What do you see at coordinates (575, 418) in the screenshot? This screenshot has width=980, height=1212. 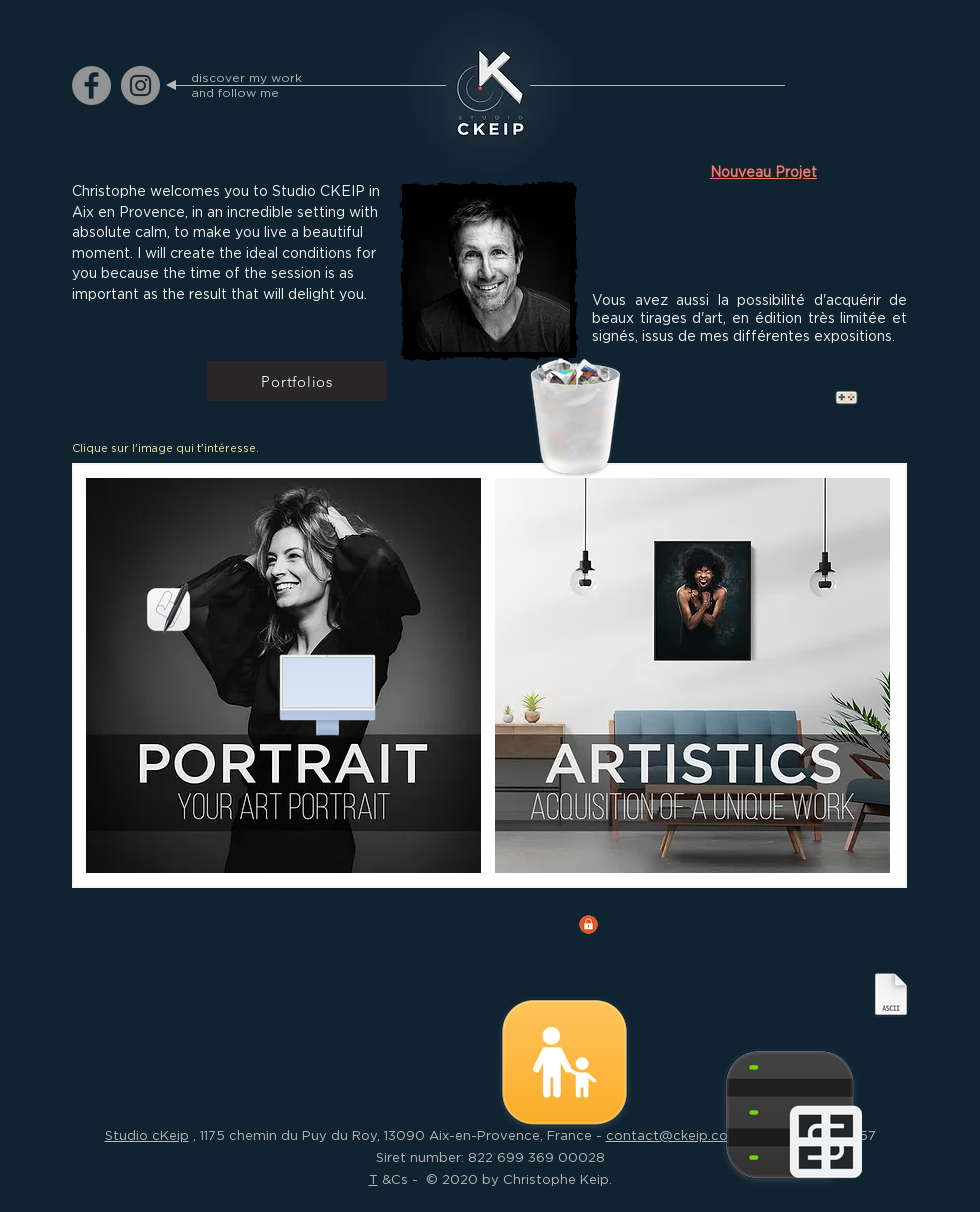 I see `manage trash storage and deleted files` at bounding box center [575, 418].